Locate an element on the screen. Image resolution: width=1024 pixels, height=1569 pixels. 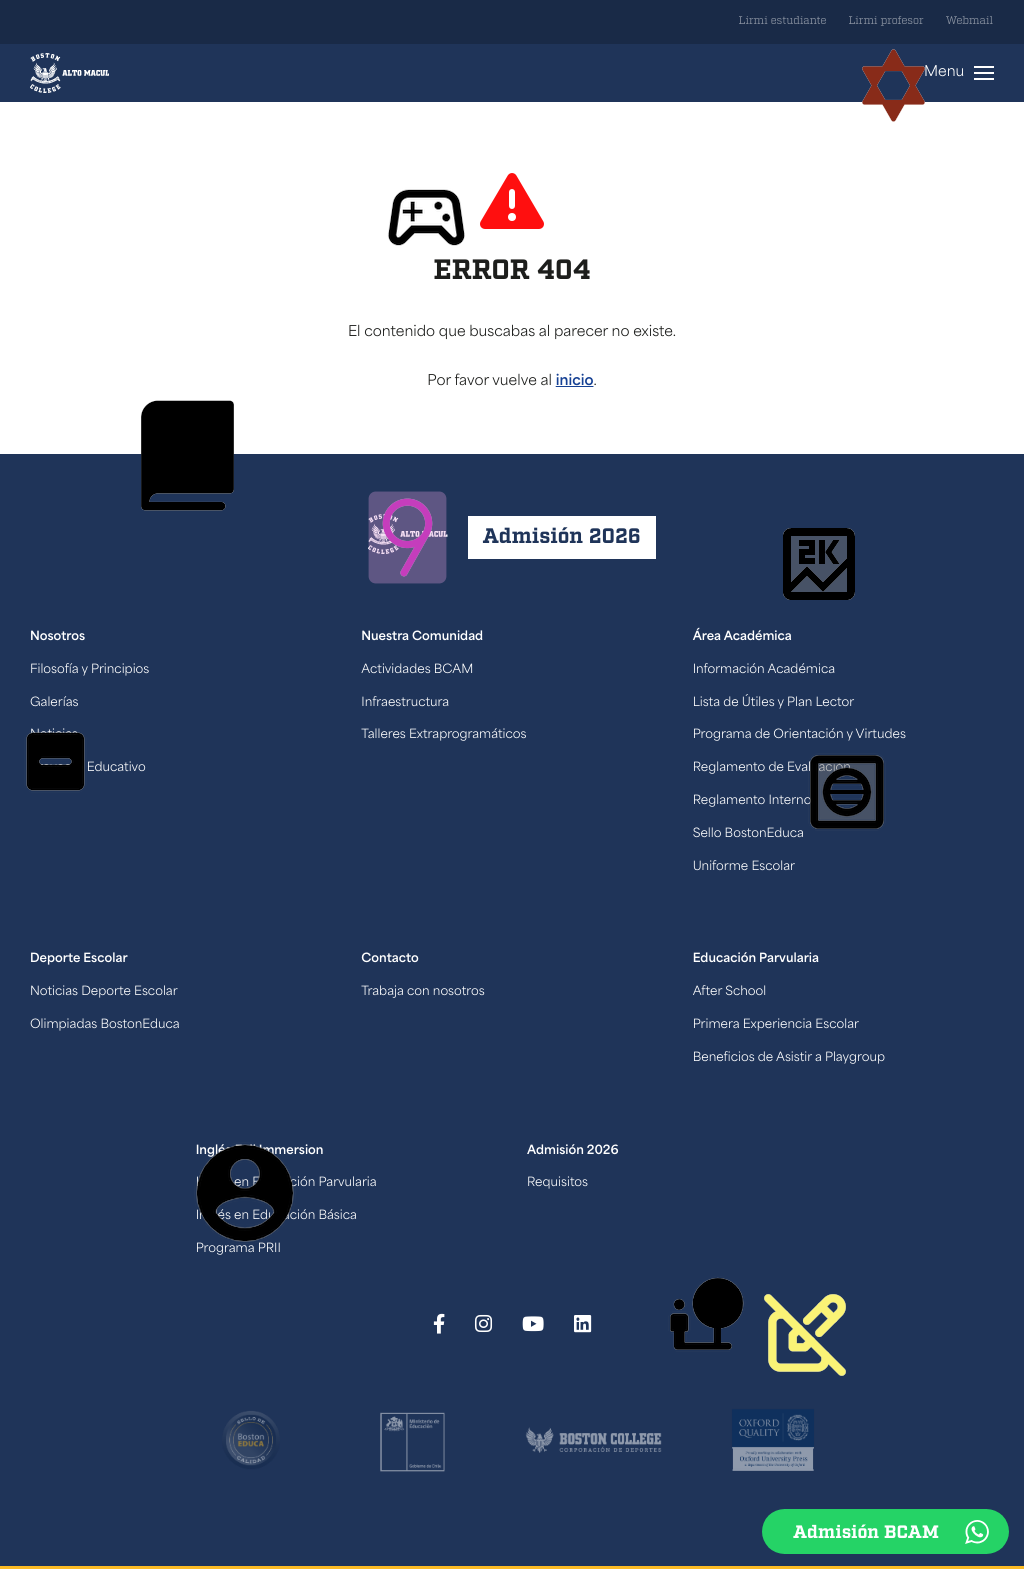
indicates partial selection in a multi-select list is located at coordinates (55, 761).